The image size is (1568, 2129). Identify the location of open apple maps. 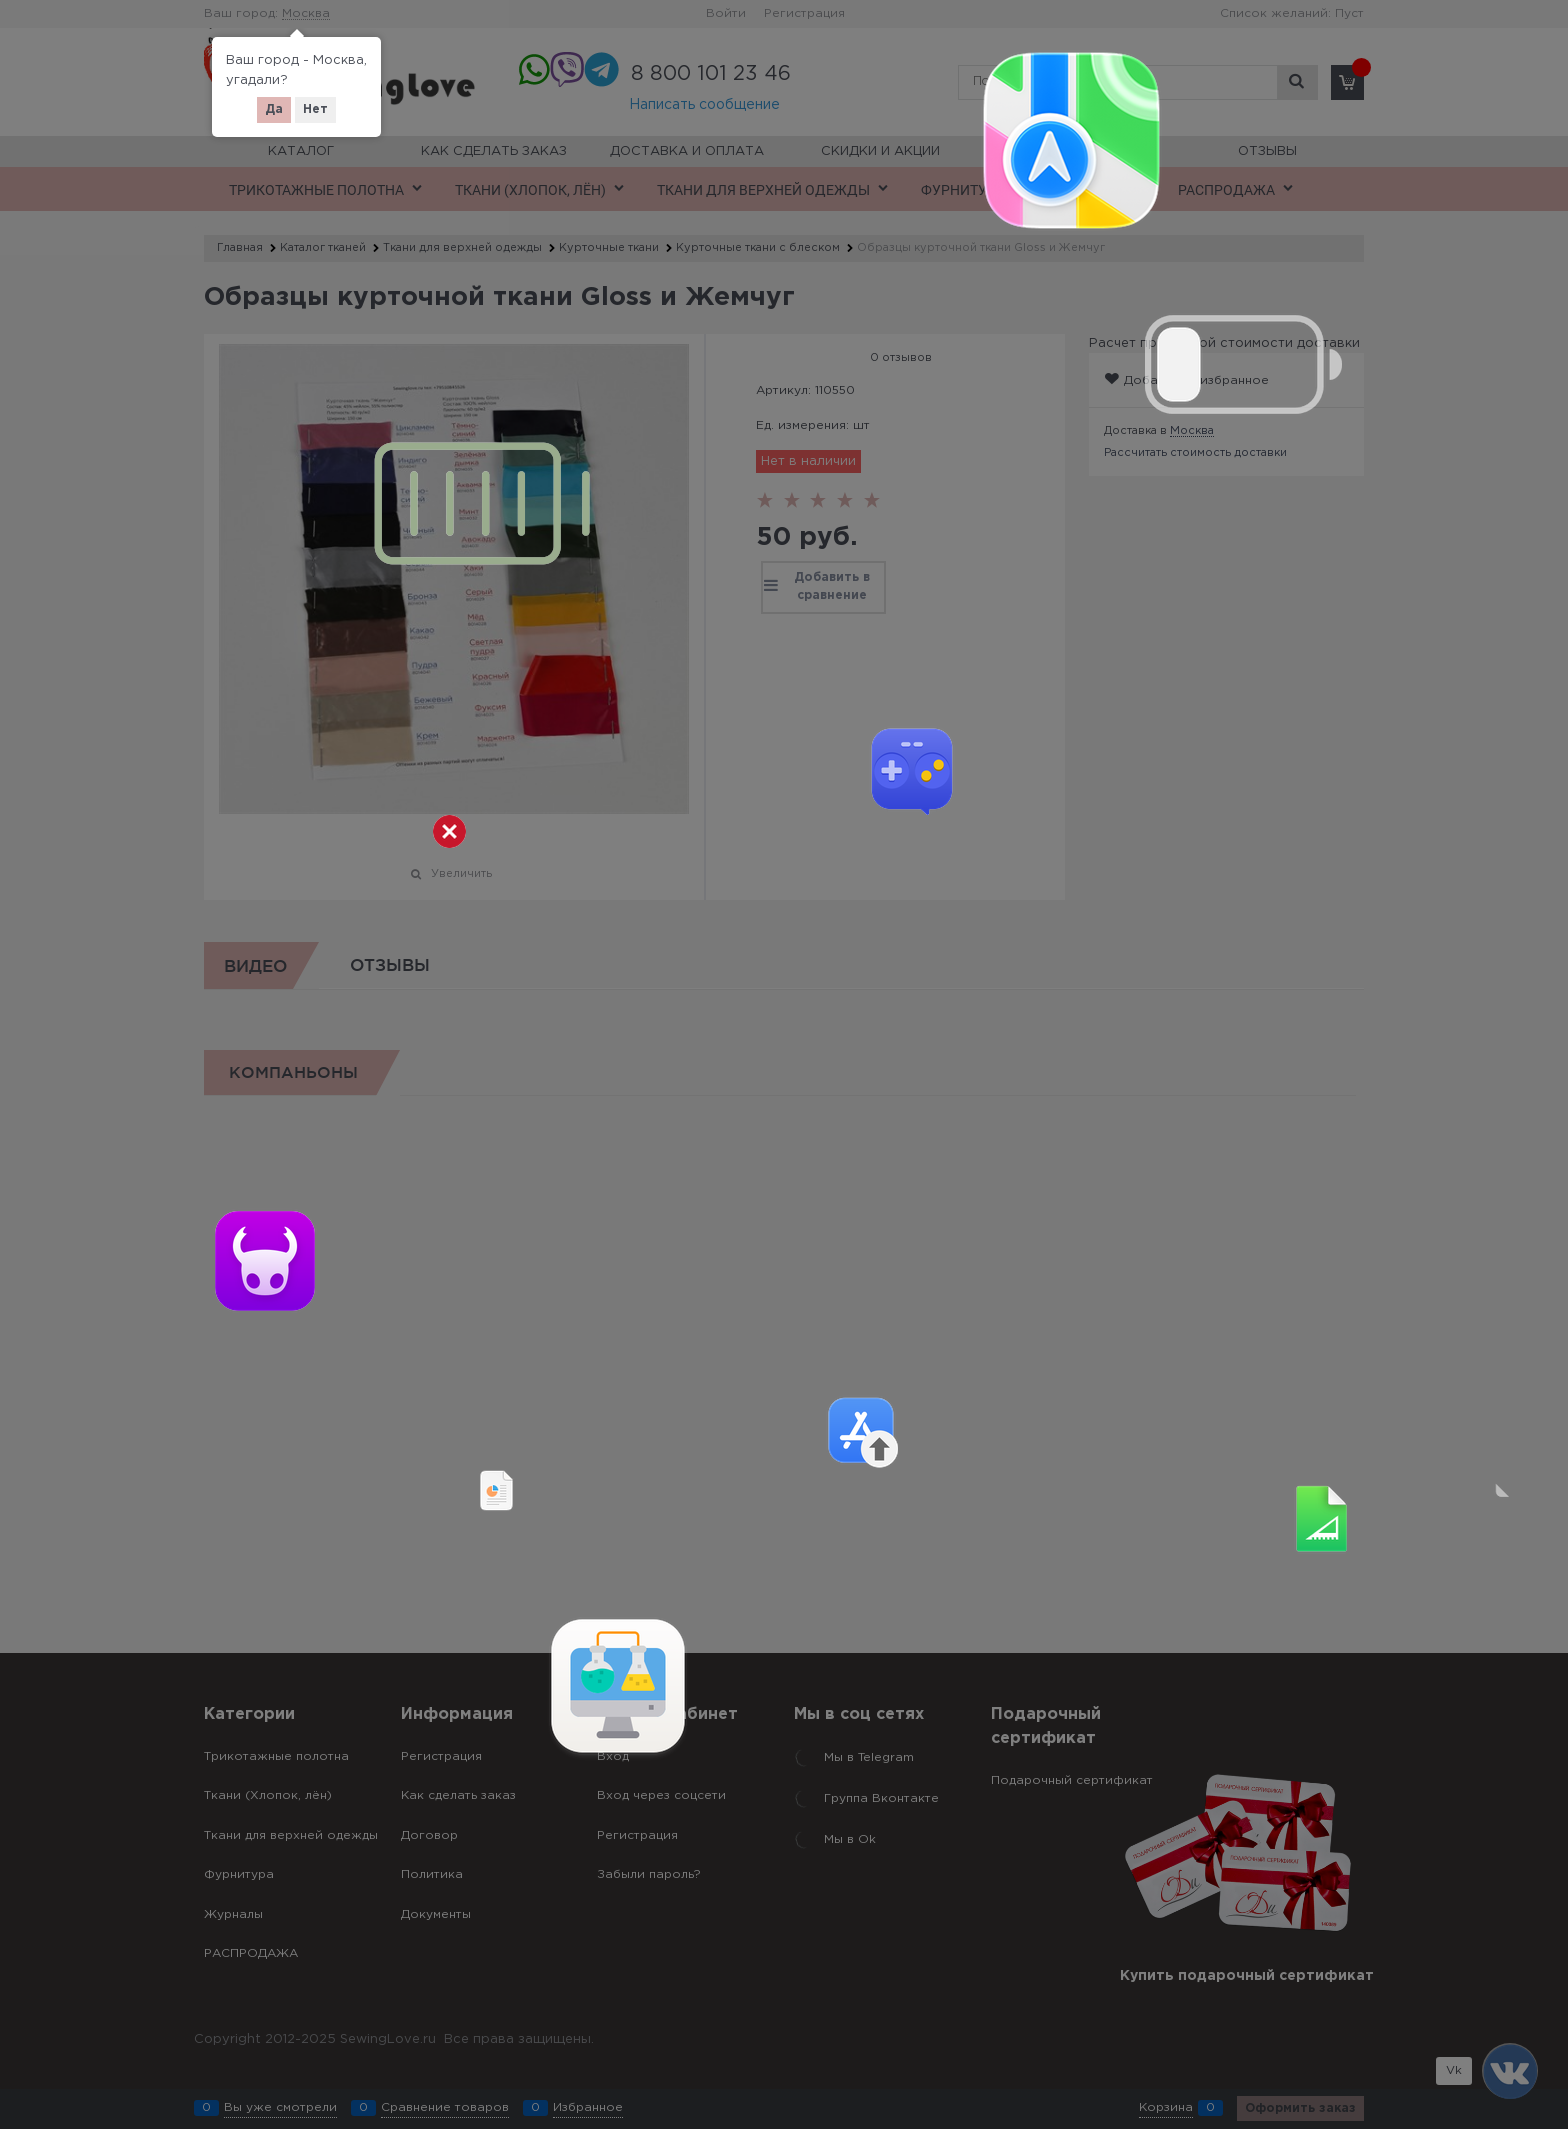
(1071, 140).